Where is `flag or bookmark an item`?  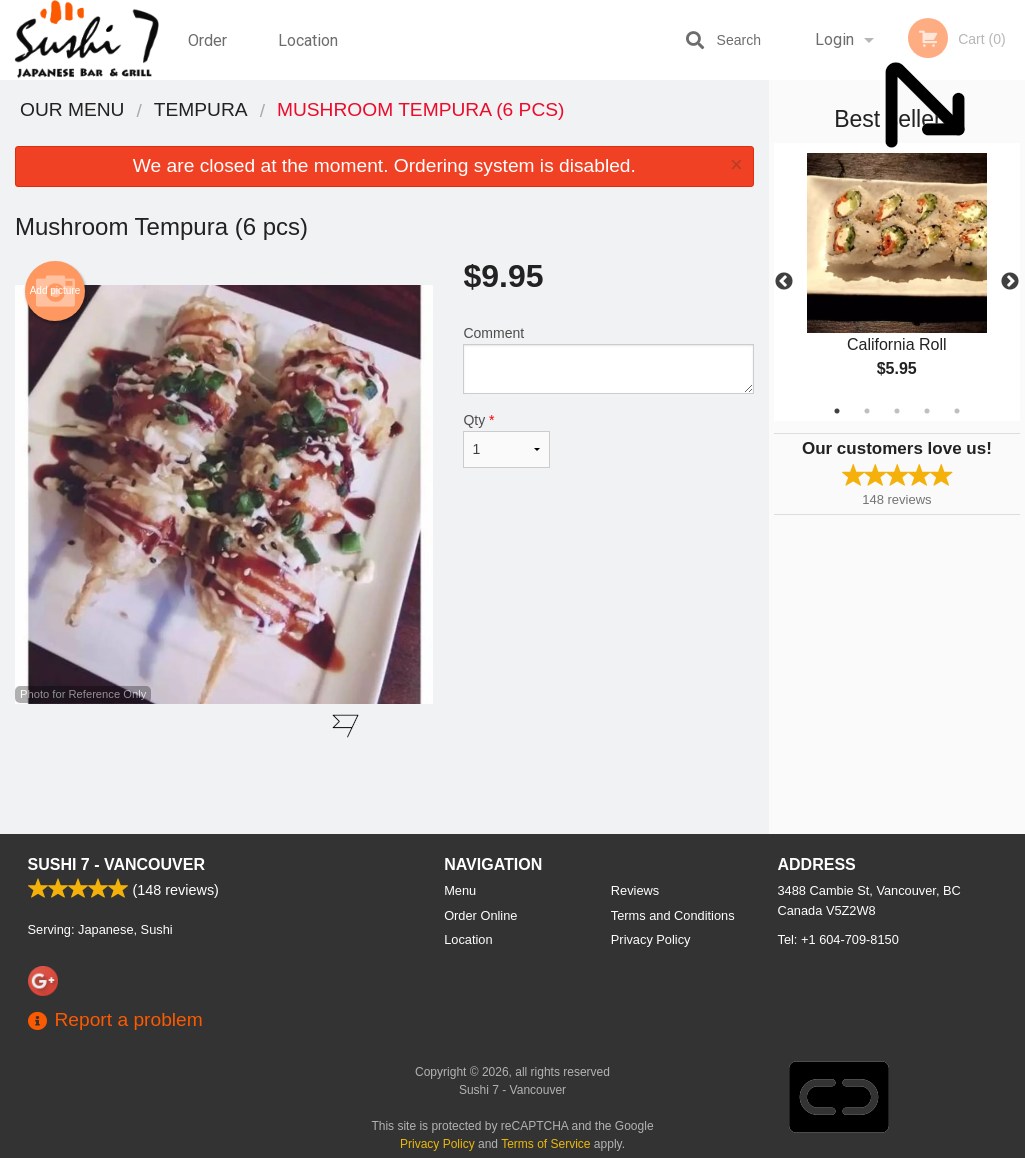 flag or bookmark an item is located at coordinates (344, 724).